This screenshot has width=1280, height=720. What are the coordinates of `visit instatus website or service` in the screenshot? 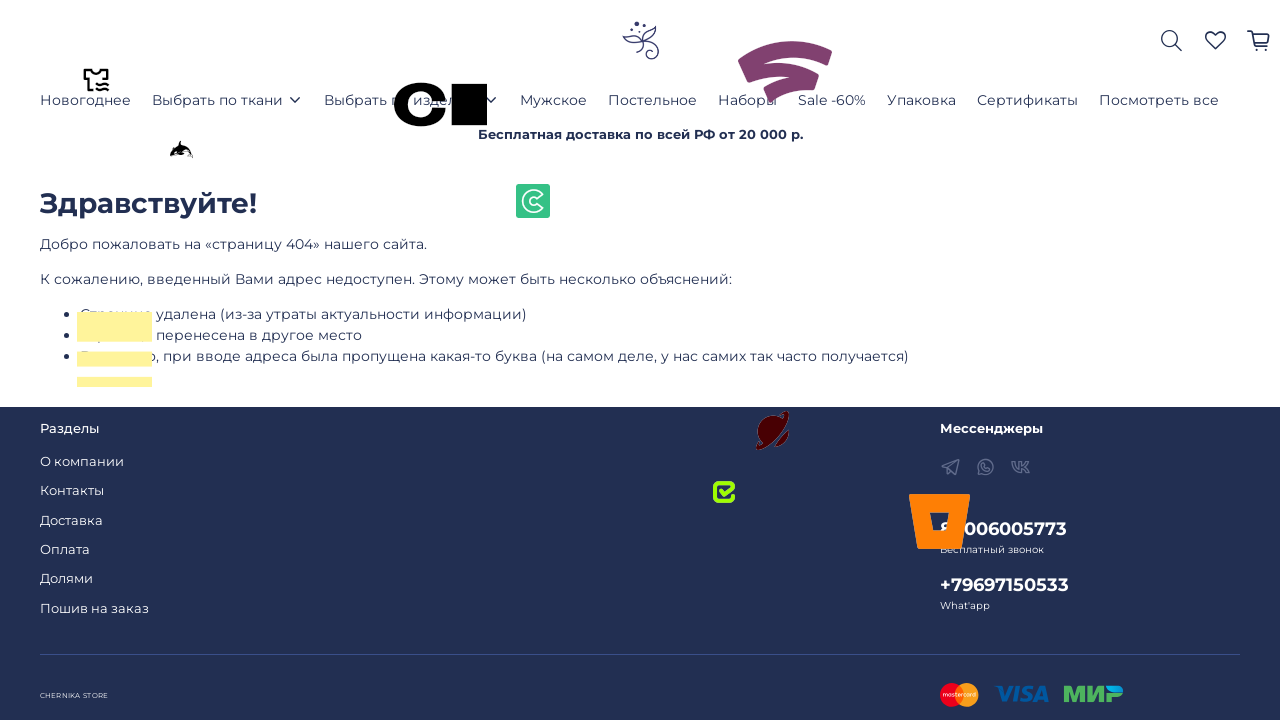 It's located at (772, 430).